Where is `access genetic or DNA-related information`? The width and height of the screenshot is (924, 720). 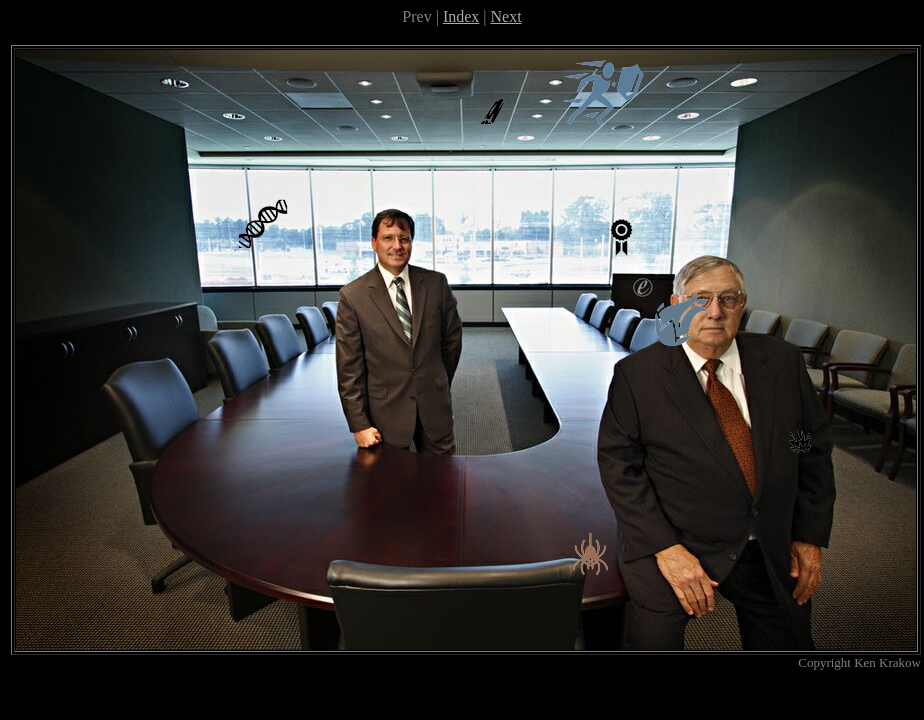 access genetic or DNA-related information is located at coordinates (263, 224).